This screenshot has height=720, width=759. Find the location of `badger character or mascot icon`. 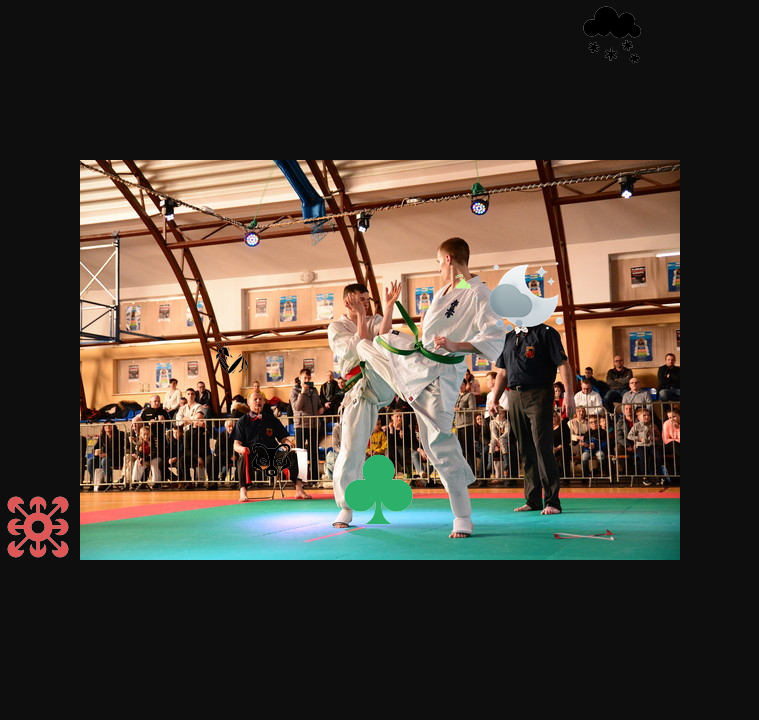

badger character or mascot icon is located at coordinates (271, 459).